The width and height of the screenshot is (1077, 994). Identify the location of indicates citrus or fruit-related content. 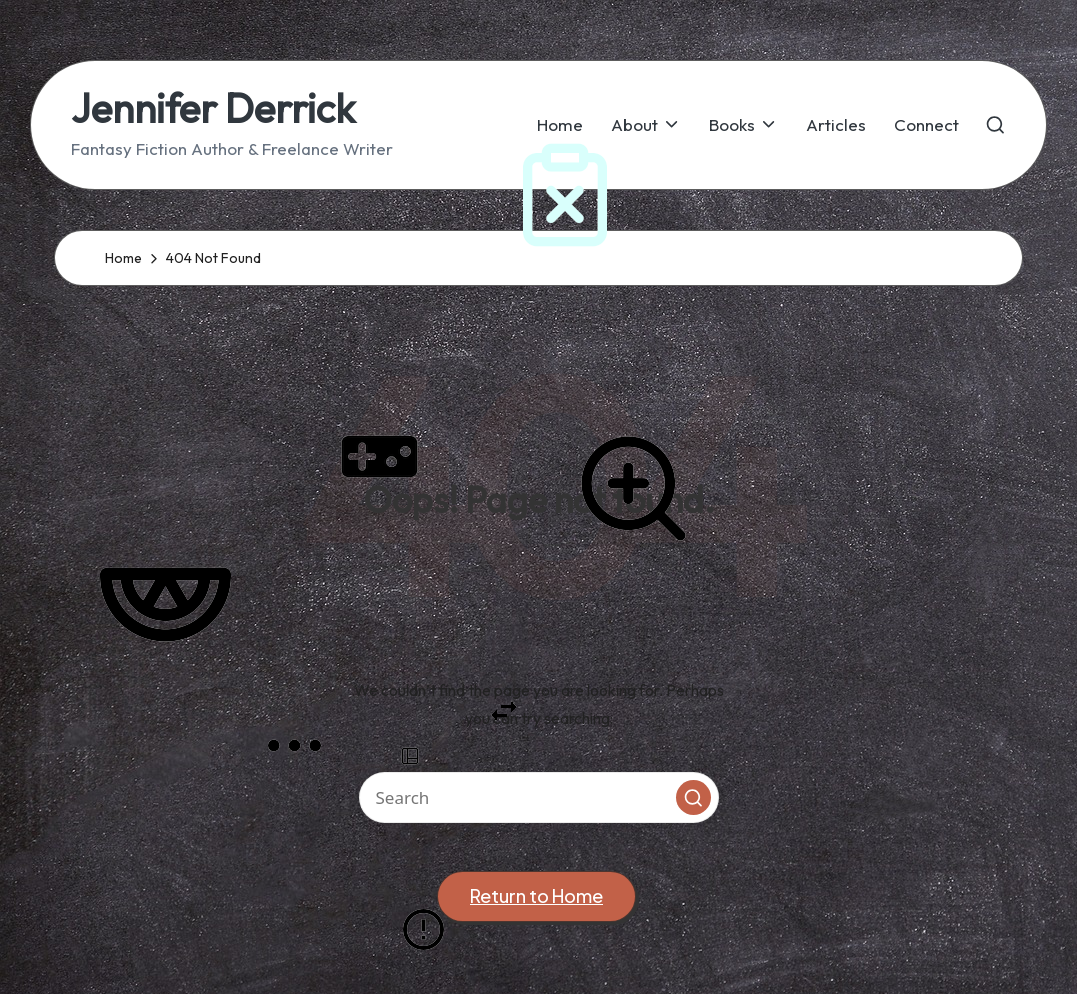
(165, 594).